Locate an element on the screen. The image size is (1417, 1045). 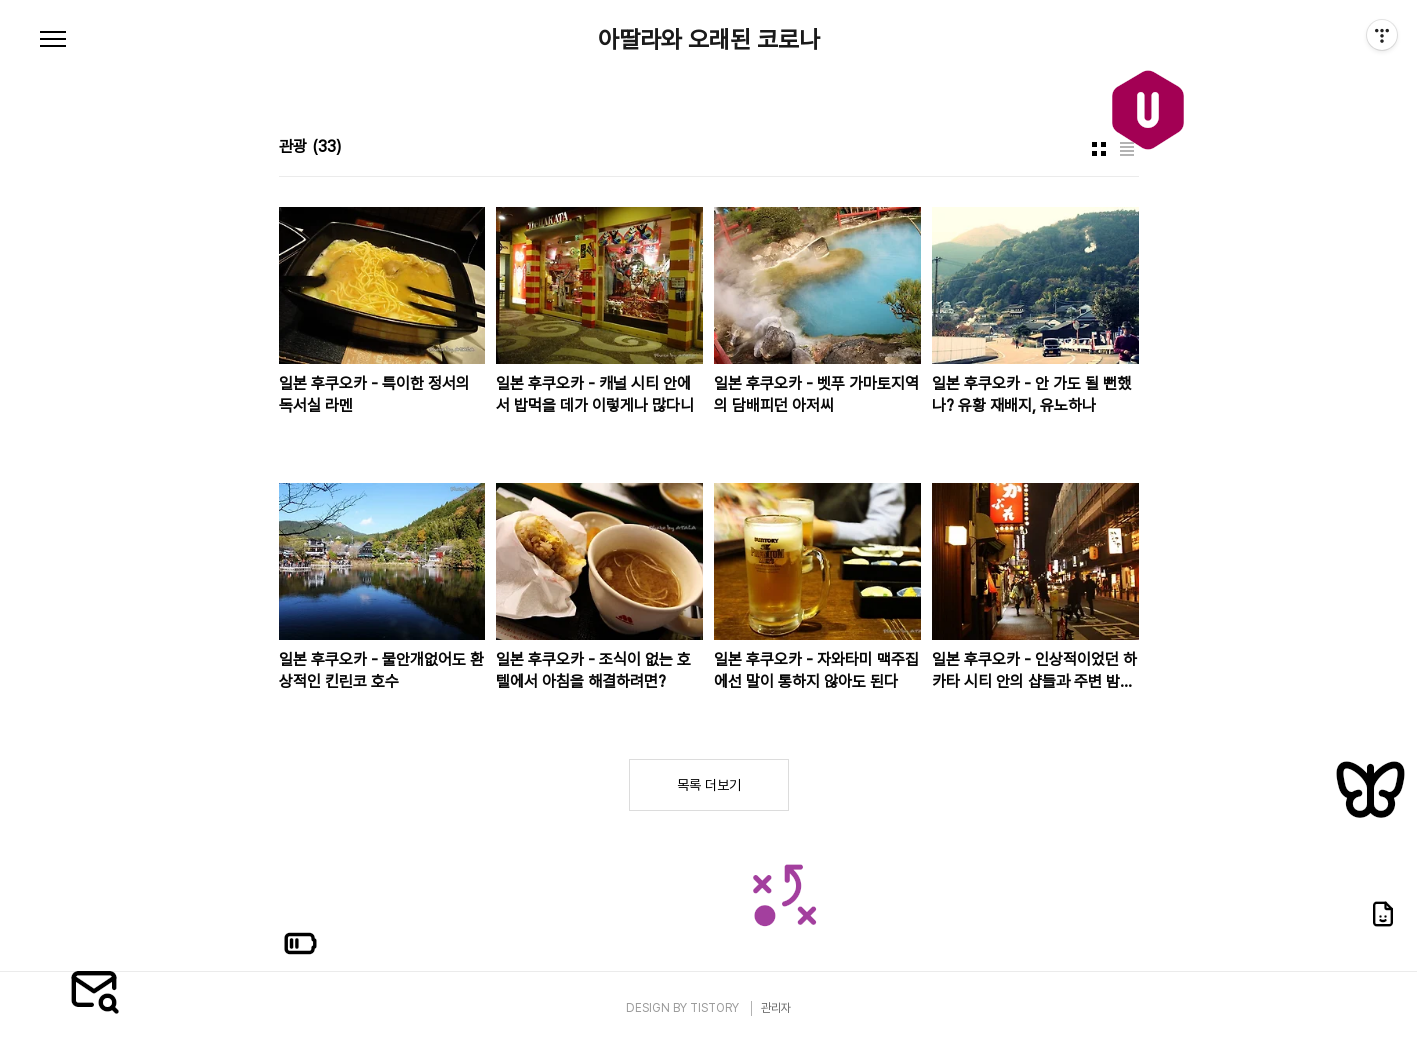
view a friendly or positive document is located at coordinates (1383, 914).